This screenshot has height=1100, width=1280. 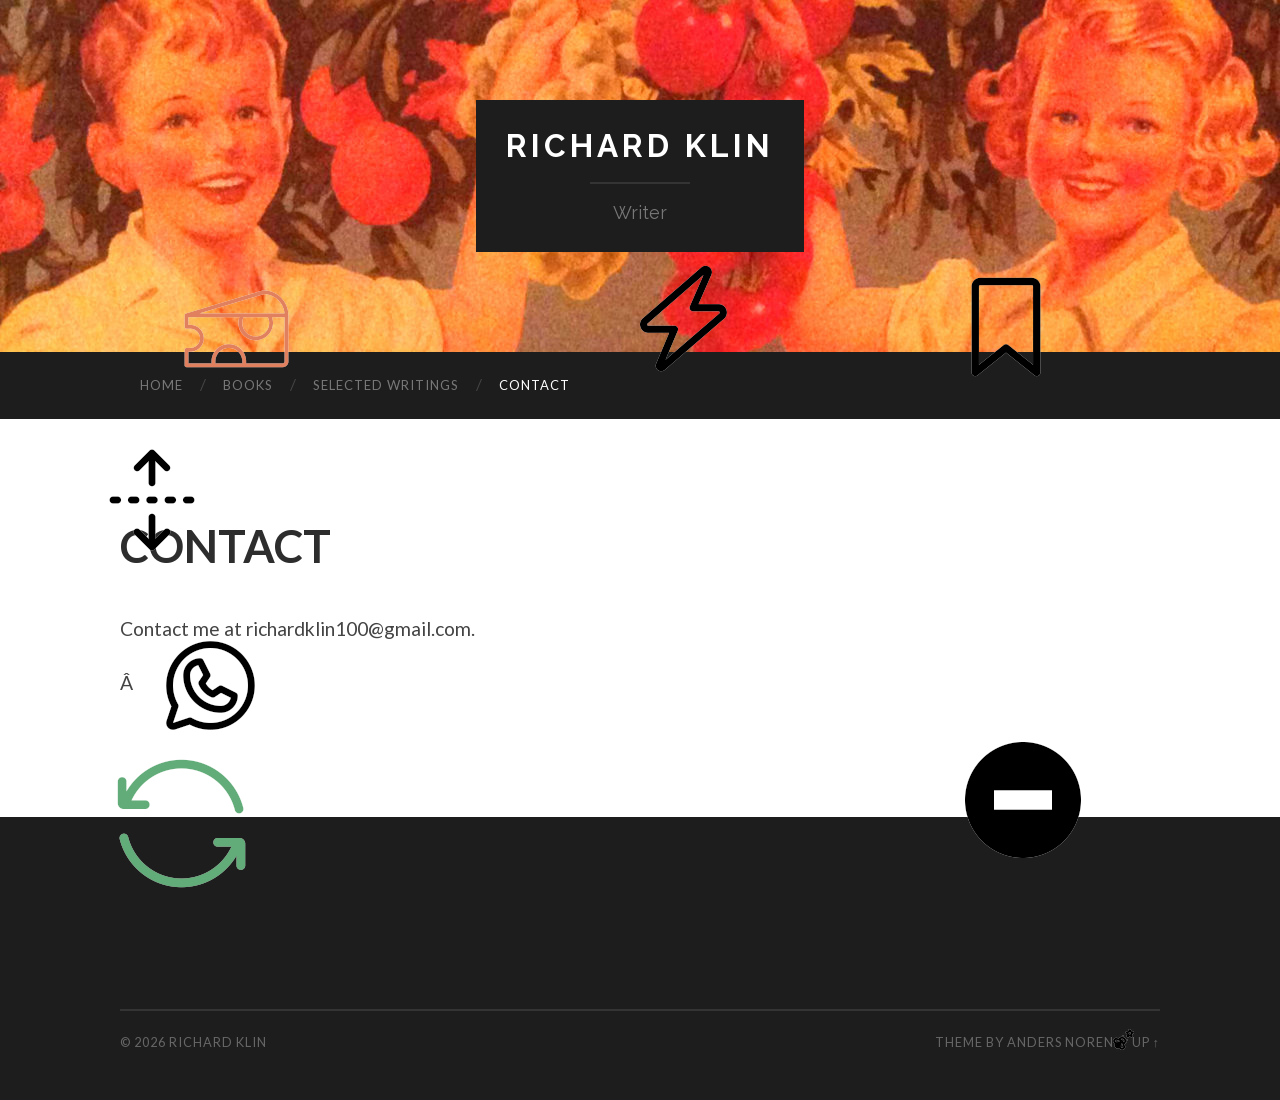 What do you see at coordinates (1123, 1039) in the screenshot?
I see `access nature or outdoor-themed emoji` at bounding box center [1123, 1039].